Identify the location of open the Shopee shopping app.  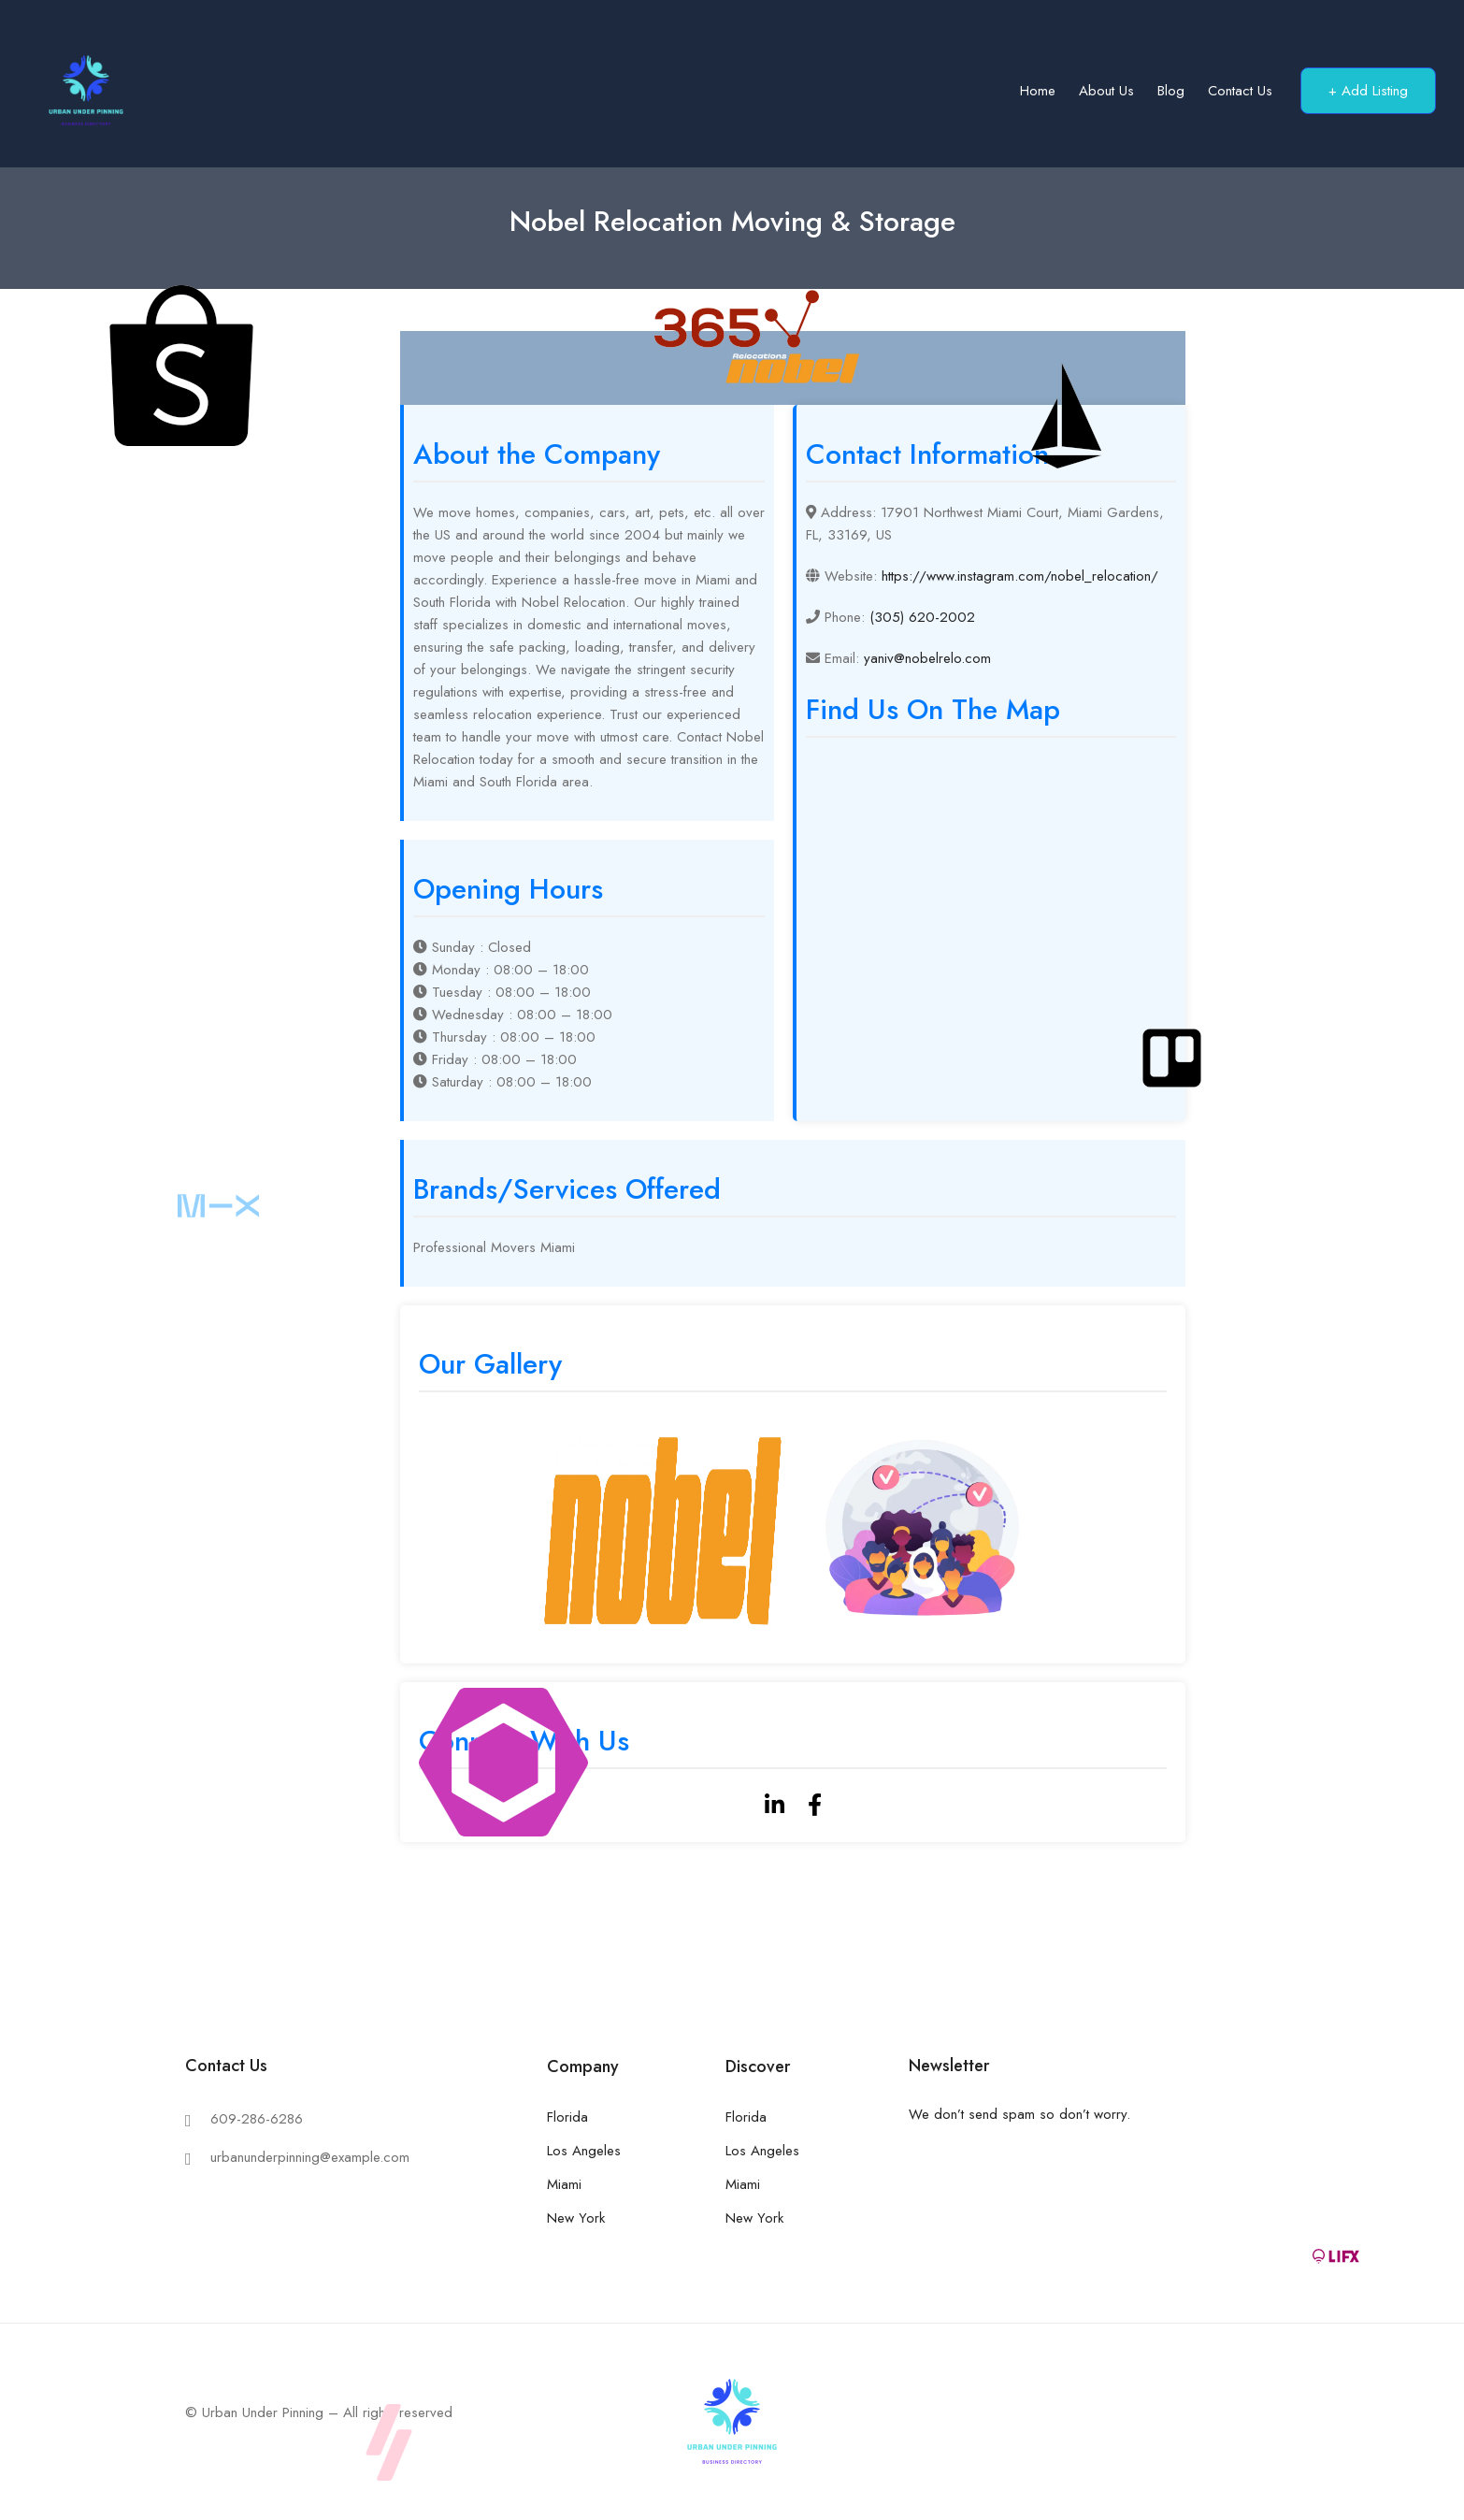
(181, 366).